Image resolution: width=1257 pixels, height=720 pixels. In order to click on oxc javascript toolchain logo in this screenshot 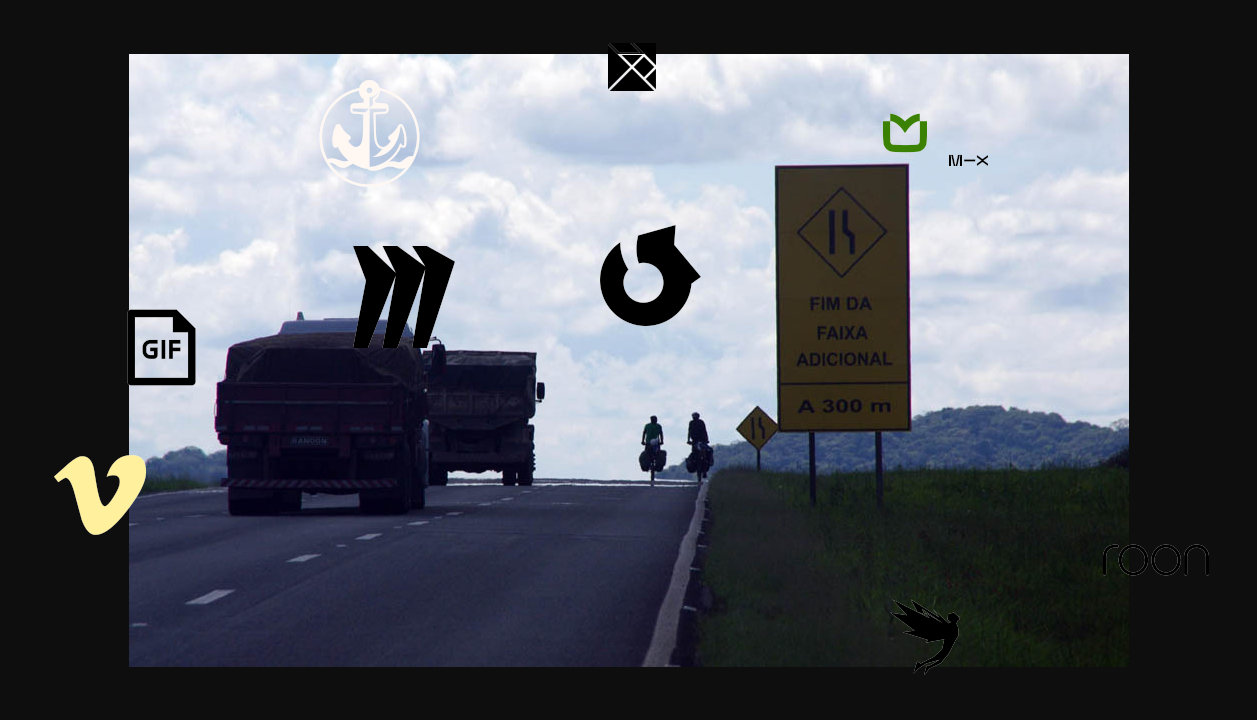, I will do `click(369, 133)`.